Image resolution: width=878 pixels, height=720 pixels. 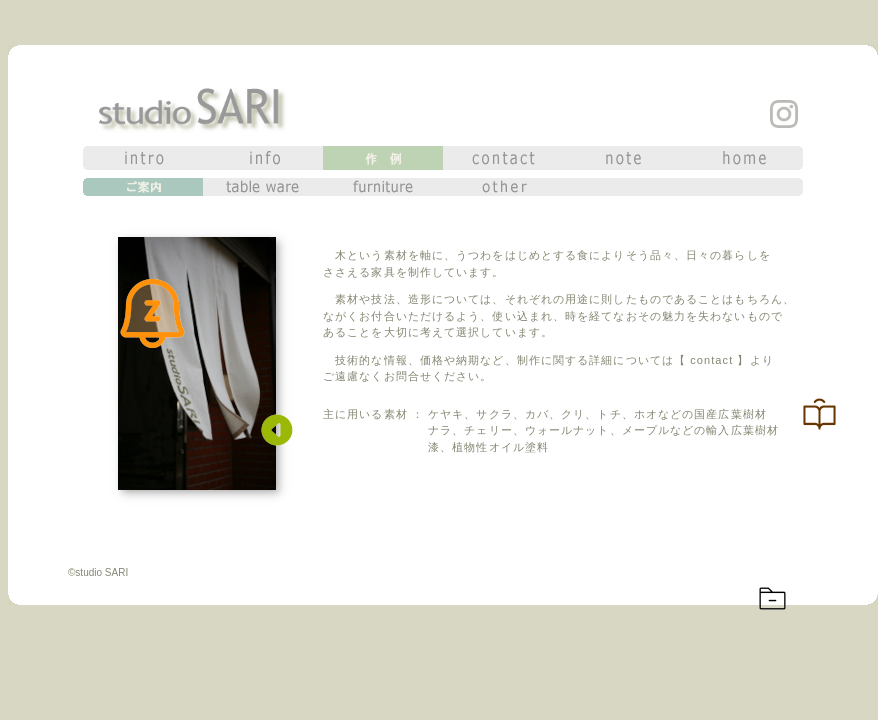 I want to click on view user profile or contact details, so click(x=819, y=413).